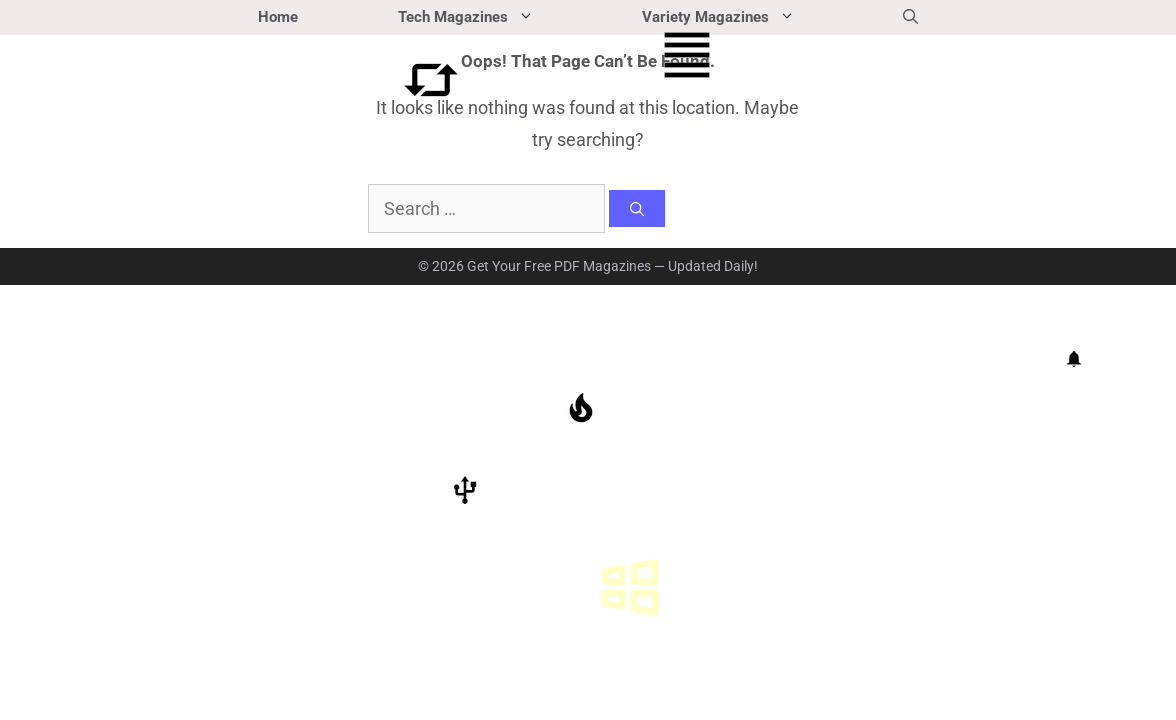  Describe the element at coordinates (431, 80) in the screenshot. I see `repost or share this content` at that location.